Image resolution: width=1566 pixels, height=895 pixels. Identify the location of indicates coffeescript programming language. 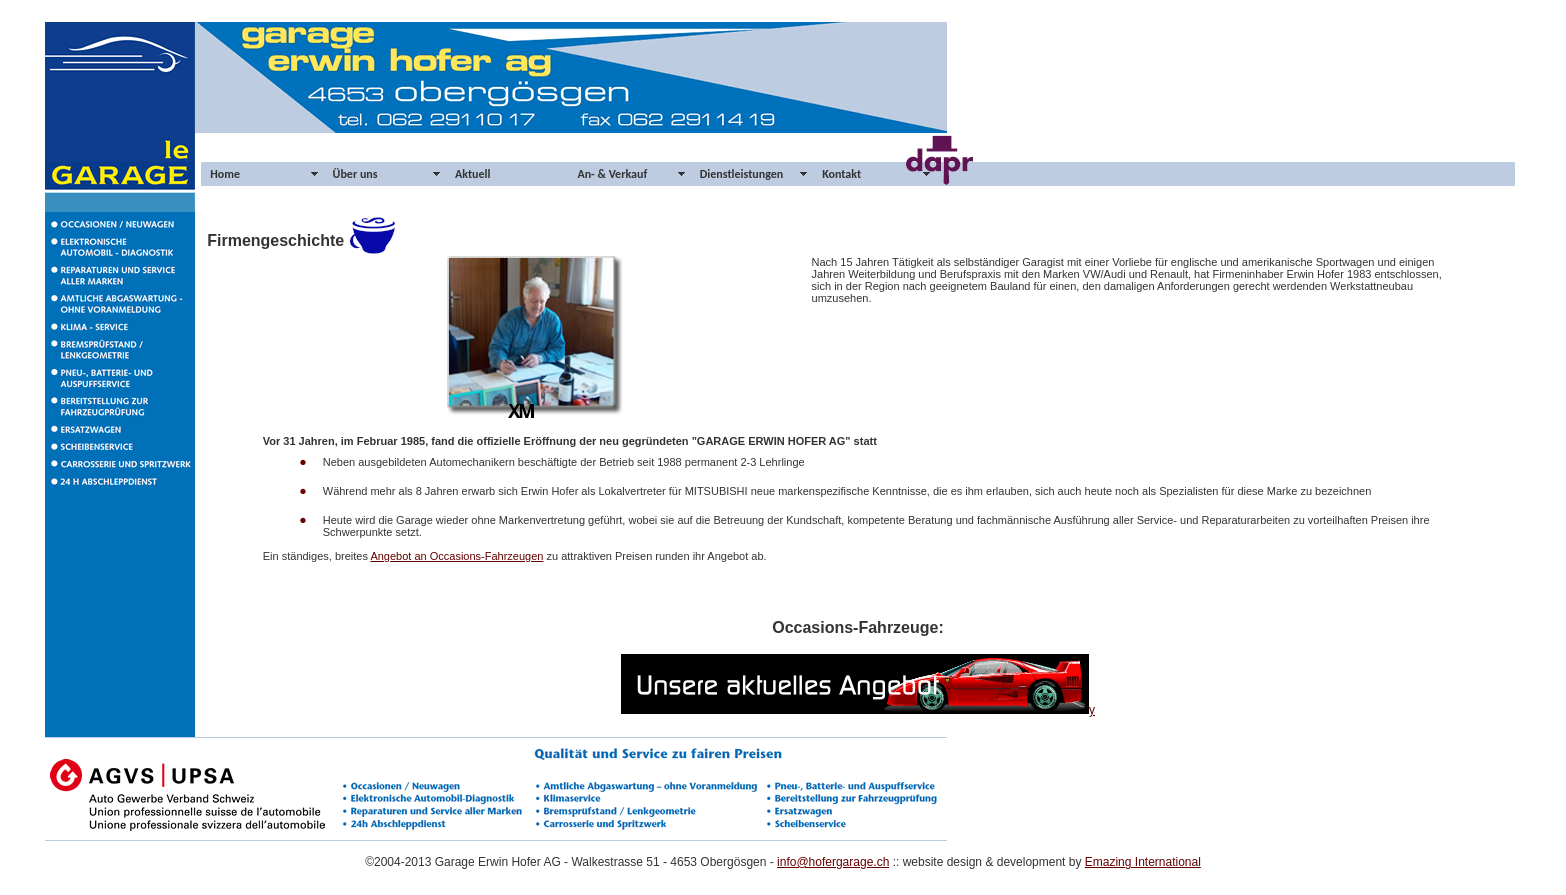
(372, 235).